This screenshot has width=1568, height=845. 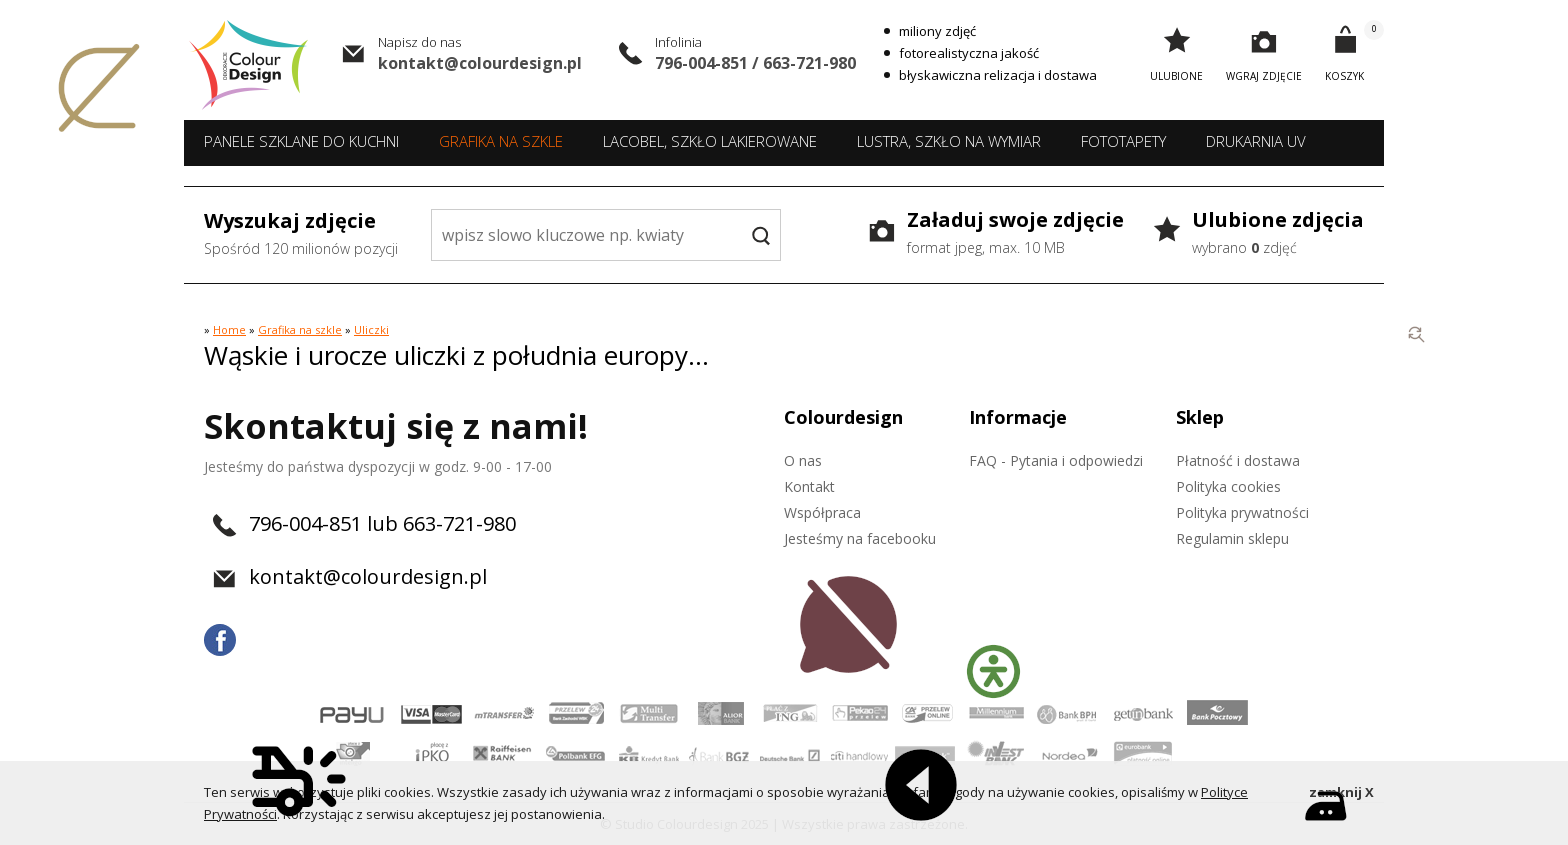 I want to click on replace current search or find another result, so click(x=1416, y=334).